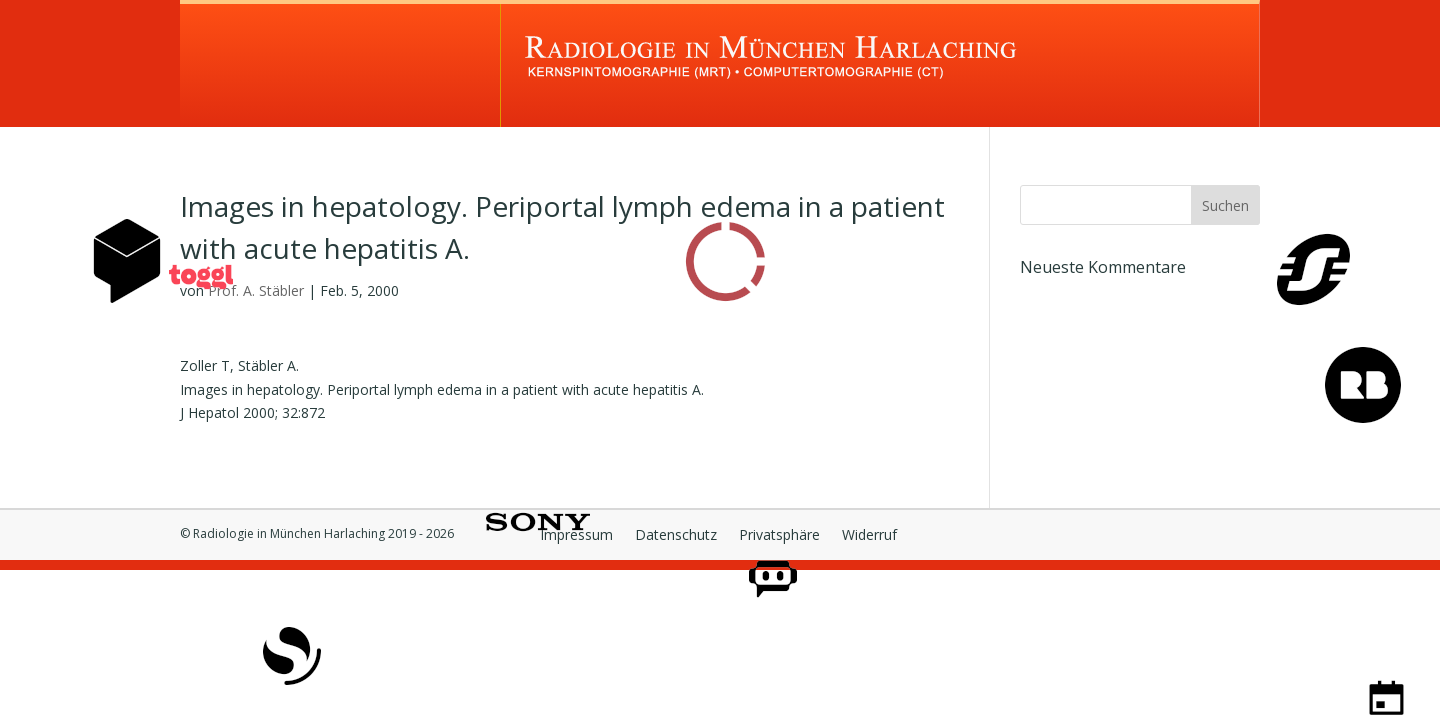 The image size is (1440, 720). Describe the element at coordinates (1363, 385) in the screenshot. I see `open the Redbubble app` at that location.